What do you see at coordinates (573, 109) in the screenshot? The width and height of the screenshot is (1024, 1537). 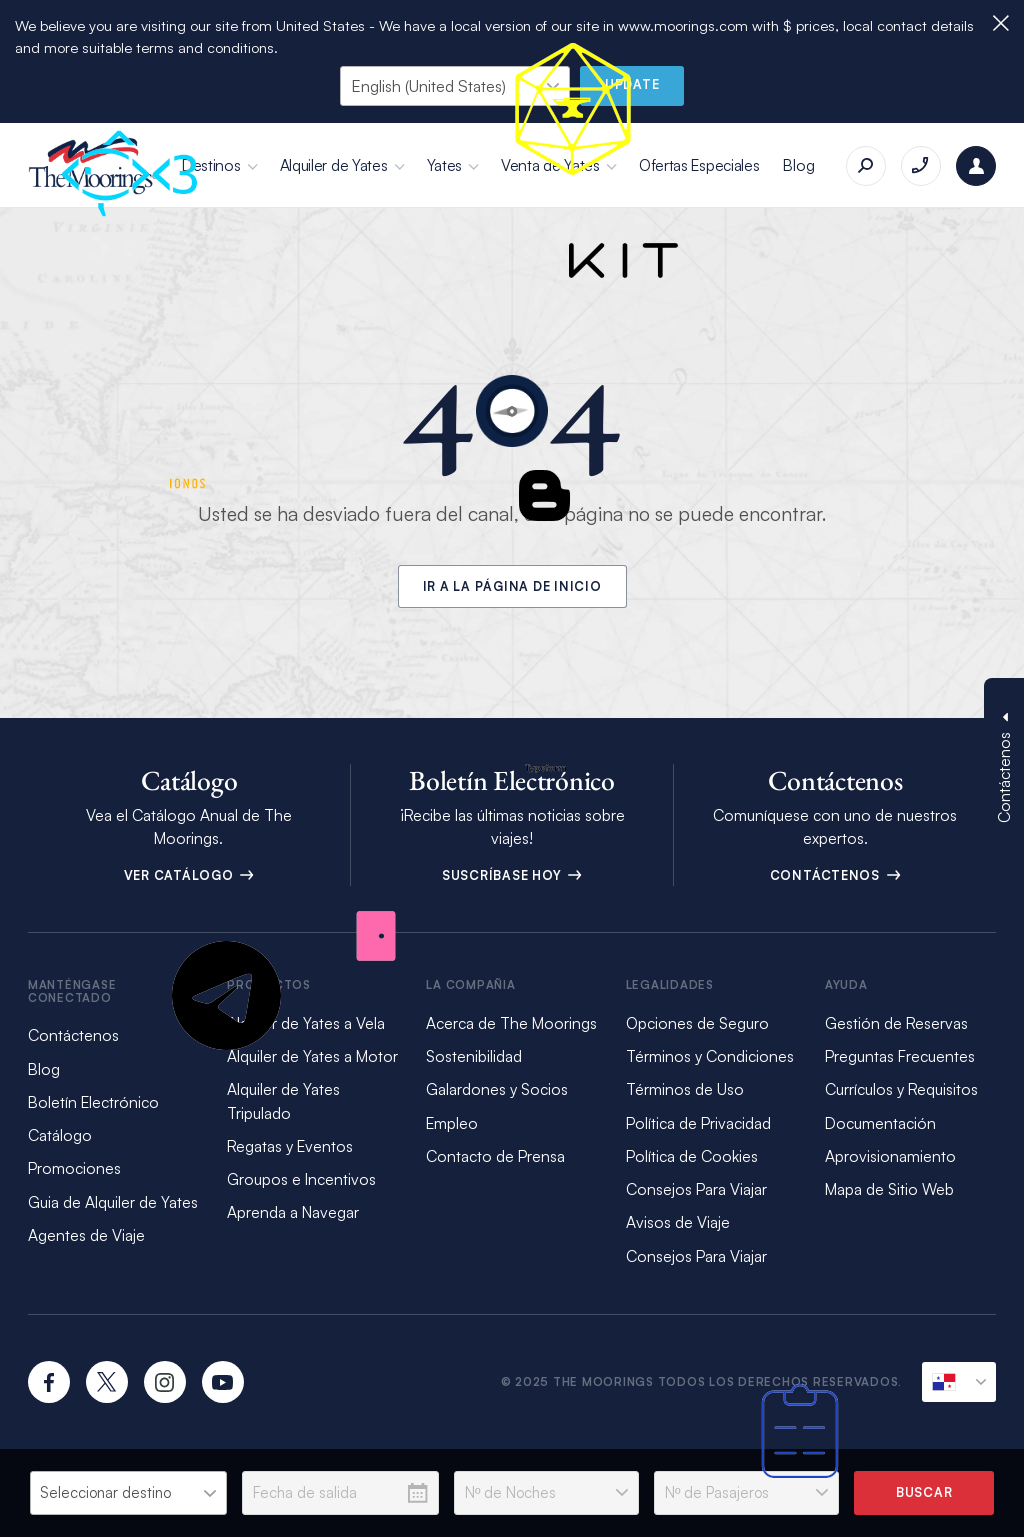 I see `launch Foundry Virtual Tabletop application` at bounding box center [573, 109].